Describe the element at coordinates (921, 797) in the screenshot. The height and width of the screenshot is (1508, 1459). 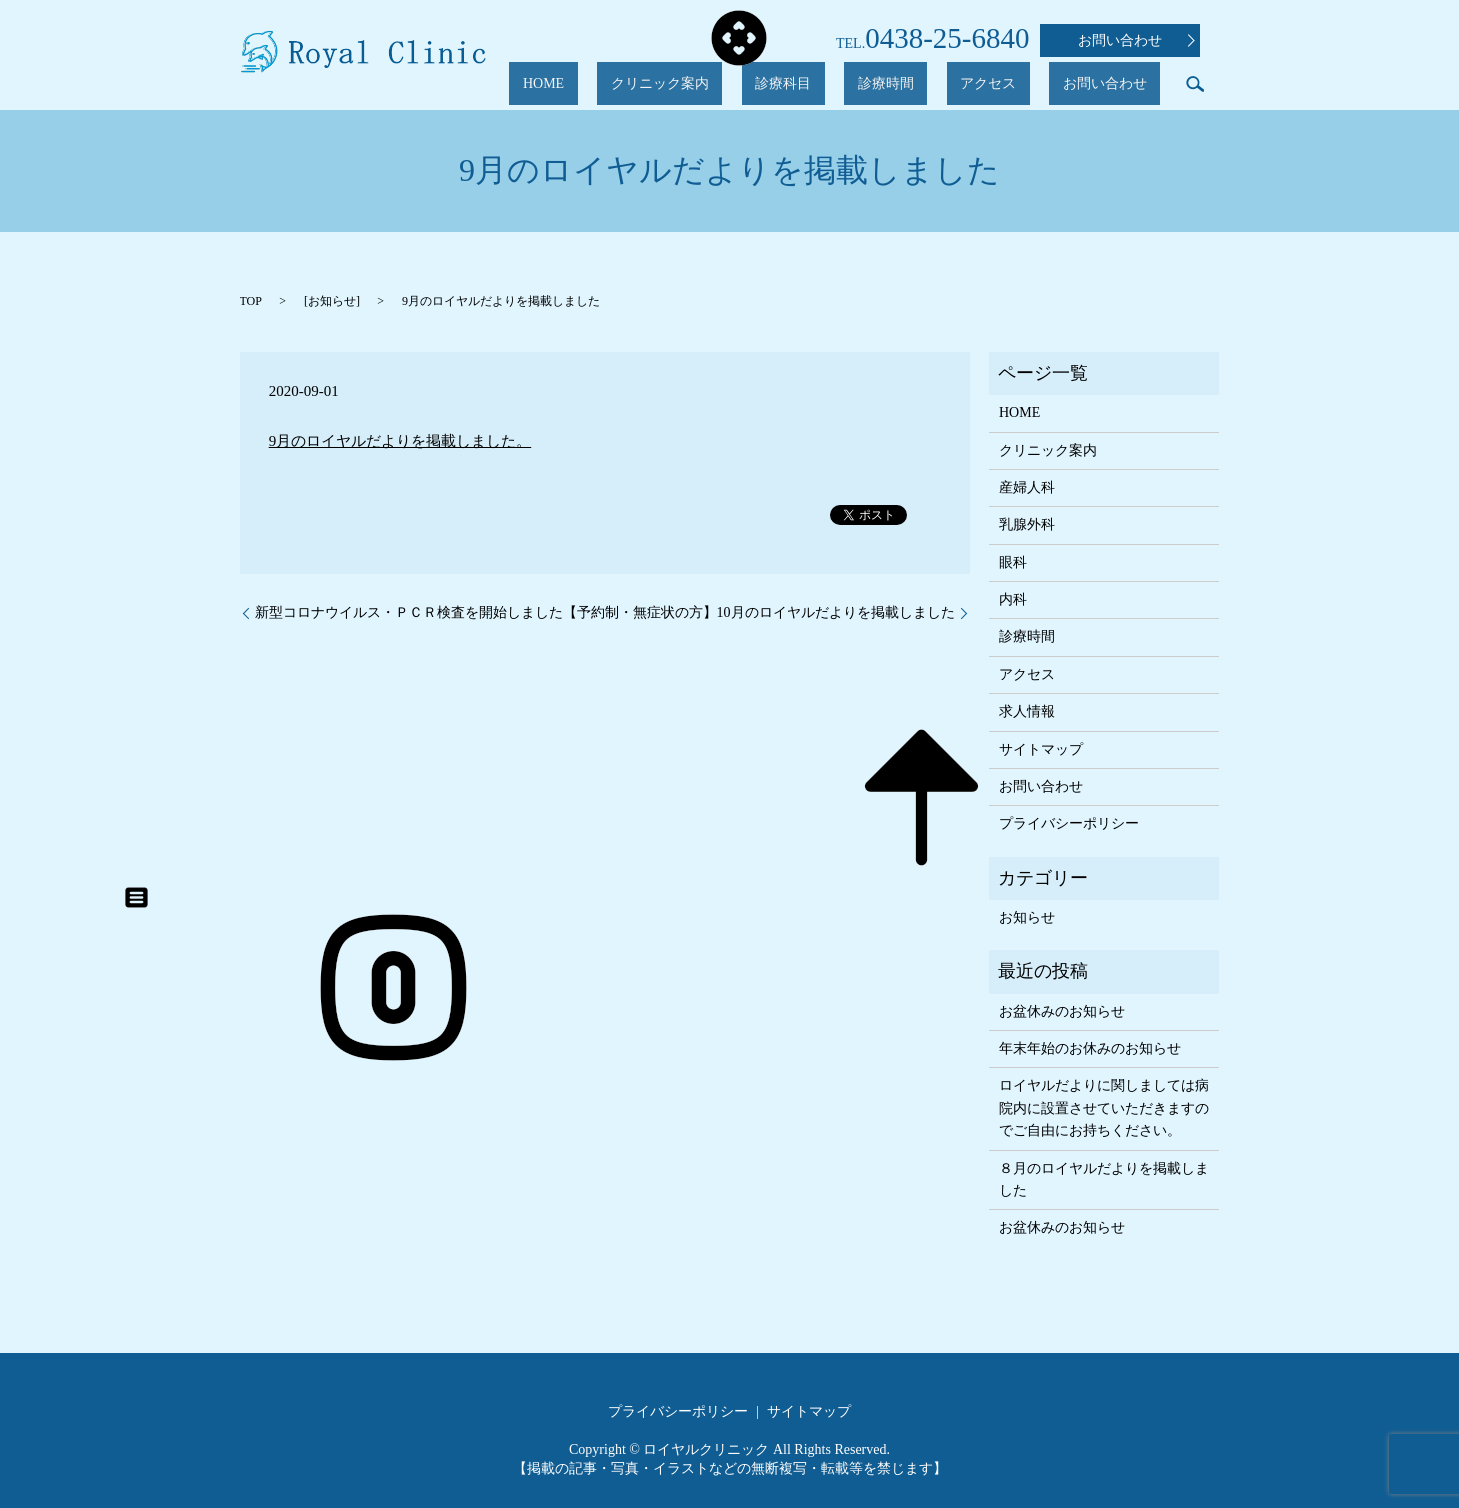
I see `scroll to top of page` at that location.